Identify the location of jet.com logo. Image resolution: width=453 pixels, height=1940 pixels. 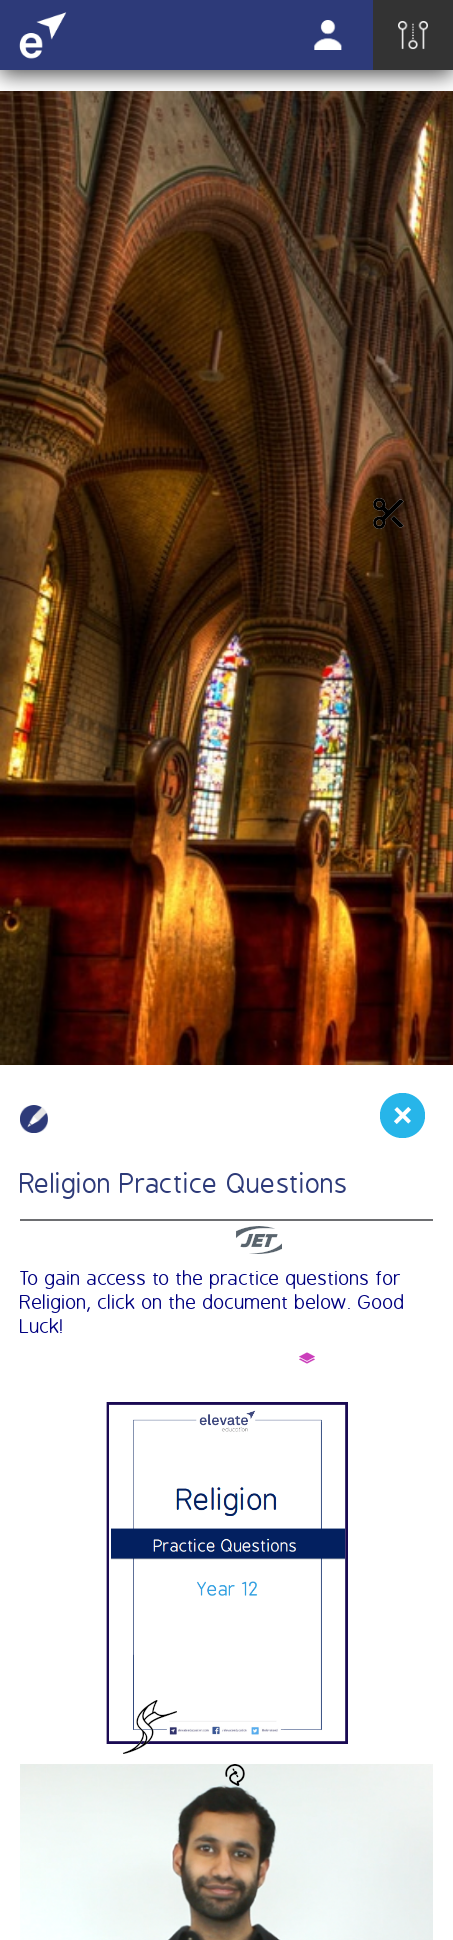
(259, 1240).